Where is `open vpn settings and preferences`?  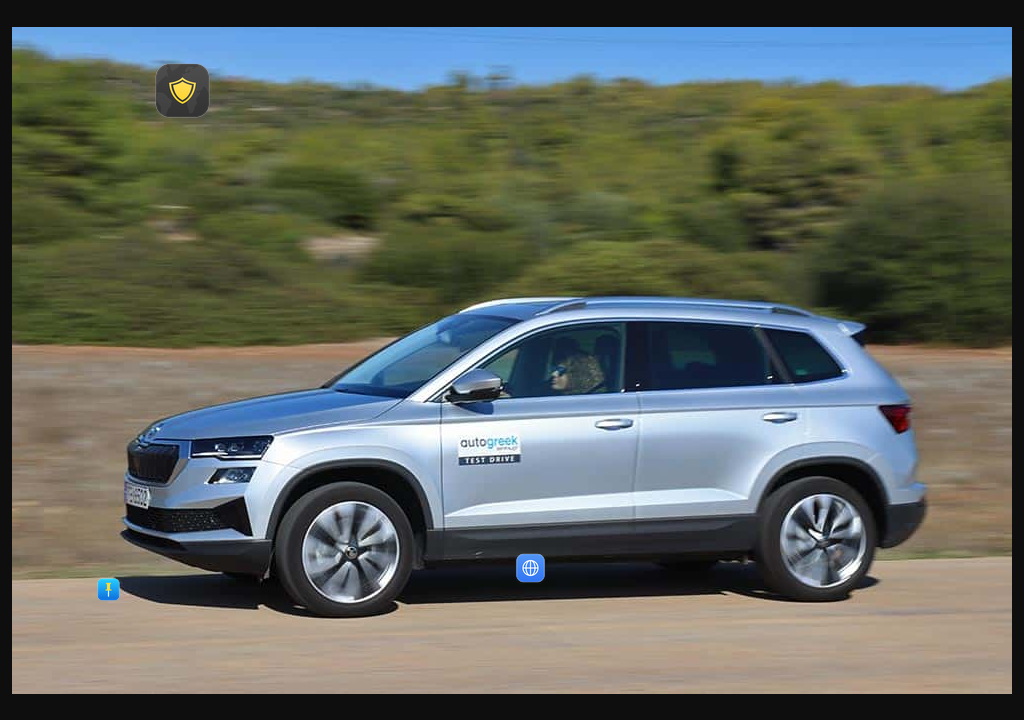 open vpn settings and preferences is located at coordinates (182, 91).